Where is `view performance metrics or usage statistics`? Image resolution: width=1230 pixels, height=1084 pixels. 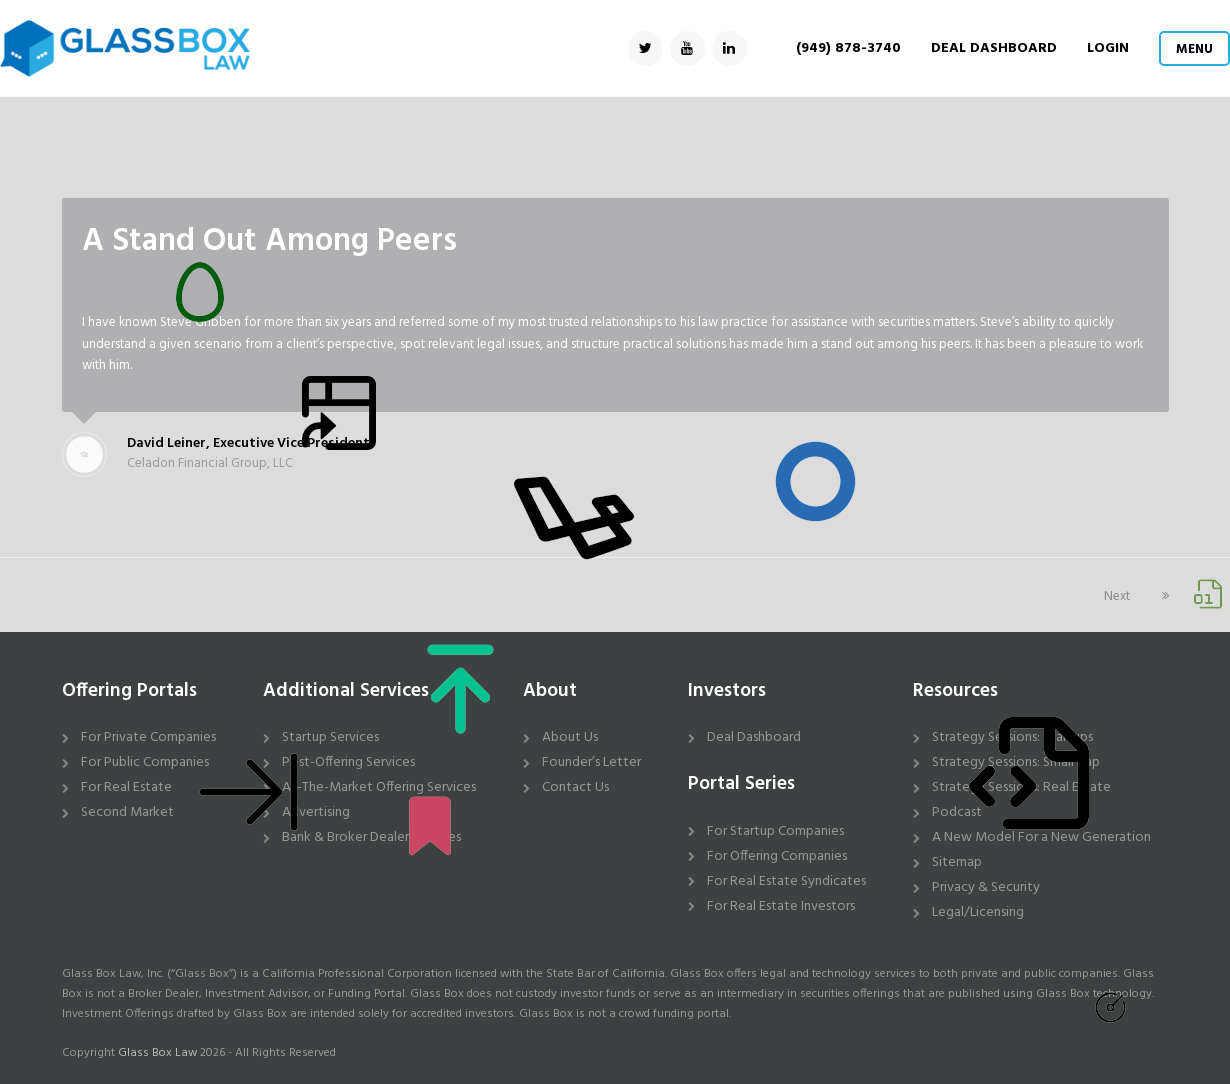 view performance metrics or usage statistics is located at coordinates (1110, 1007).